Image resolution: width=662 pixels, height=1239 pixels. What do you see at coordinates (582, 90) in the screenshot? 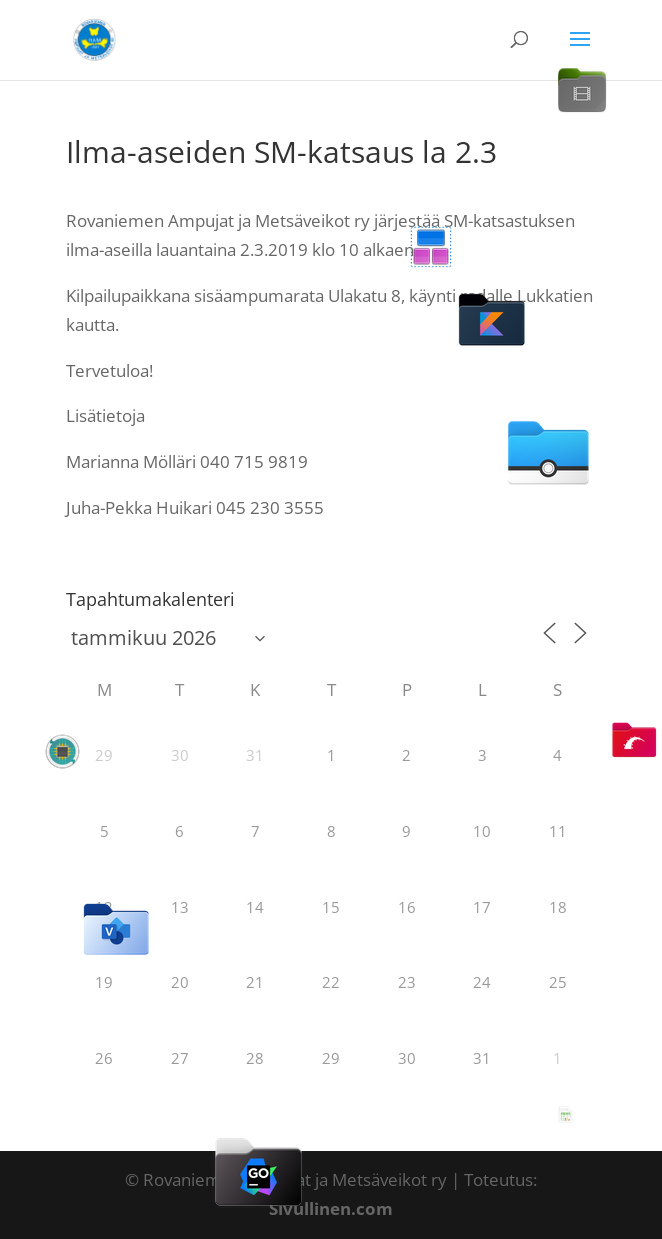
I see `open your videos folder` at bounding box center [582, 90].